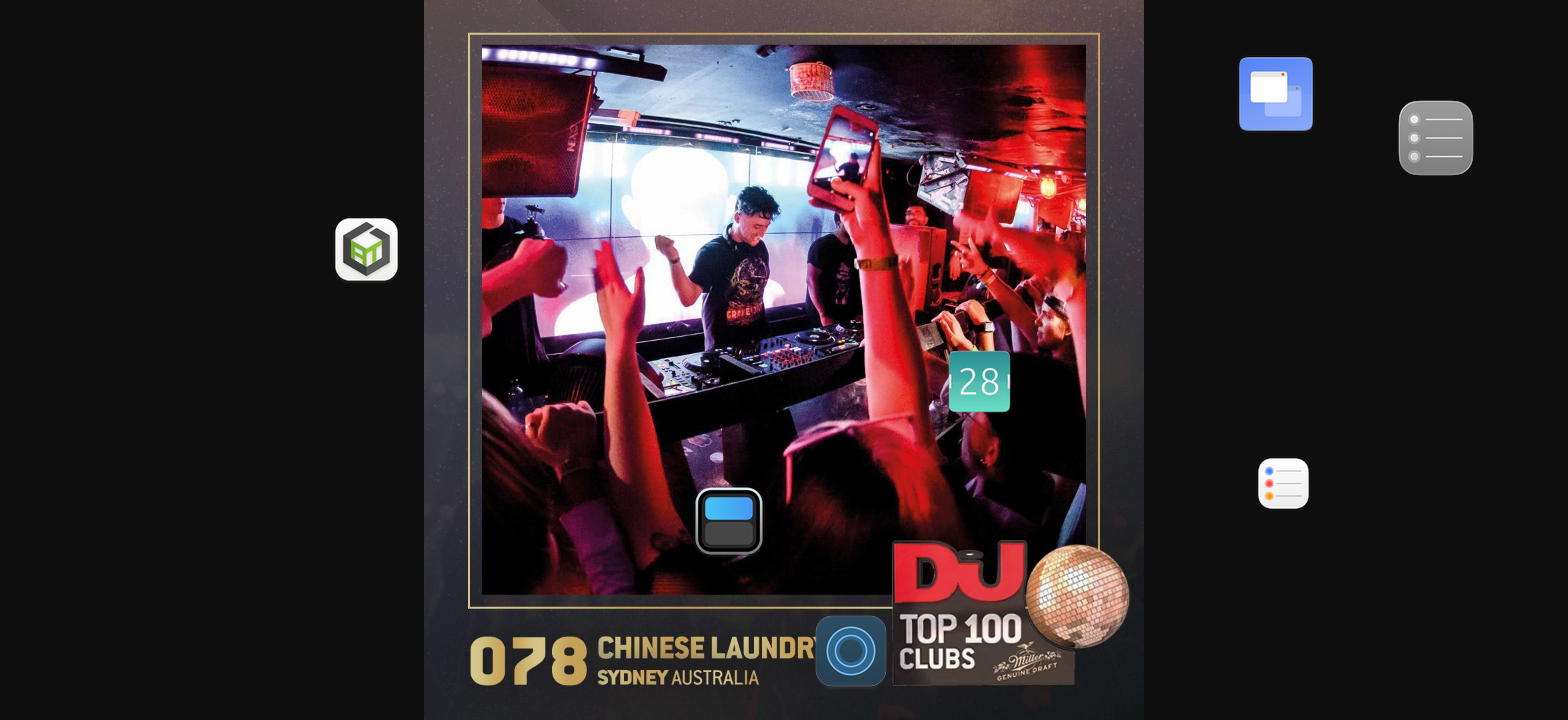  Describe the element at coordinates (729, 521) in the screenshot. I see `open desktop activities preferences` at that location.